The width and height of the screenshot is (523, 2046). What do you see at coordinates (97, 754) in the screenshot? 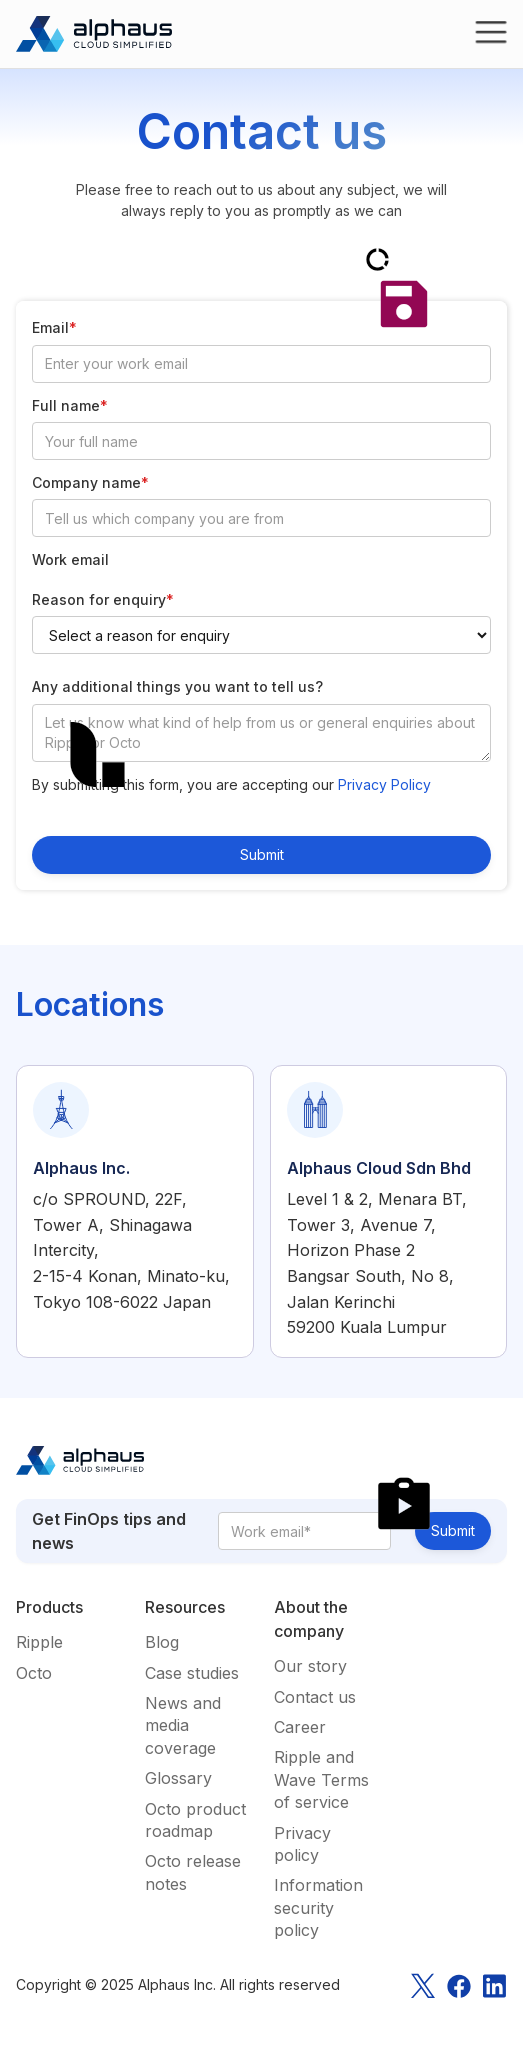
I see `logstash data processing pipeline logo` at bounding box center [97, 754].